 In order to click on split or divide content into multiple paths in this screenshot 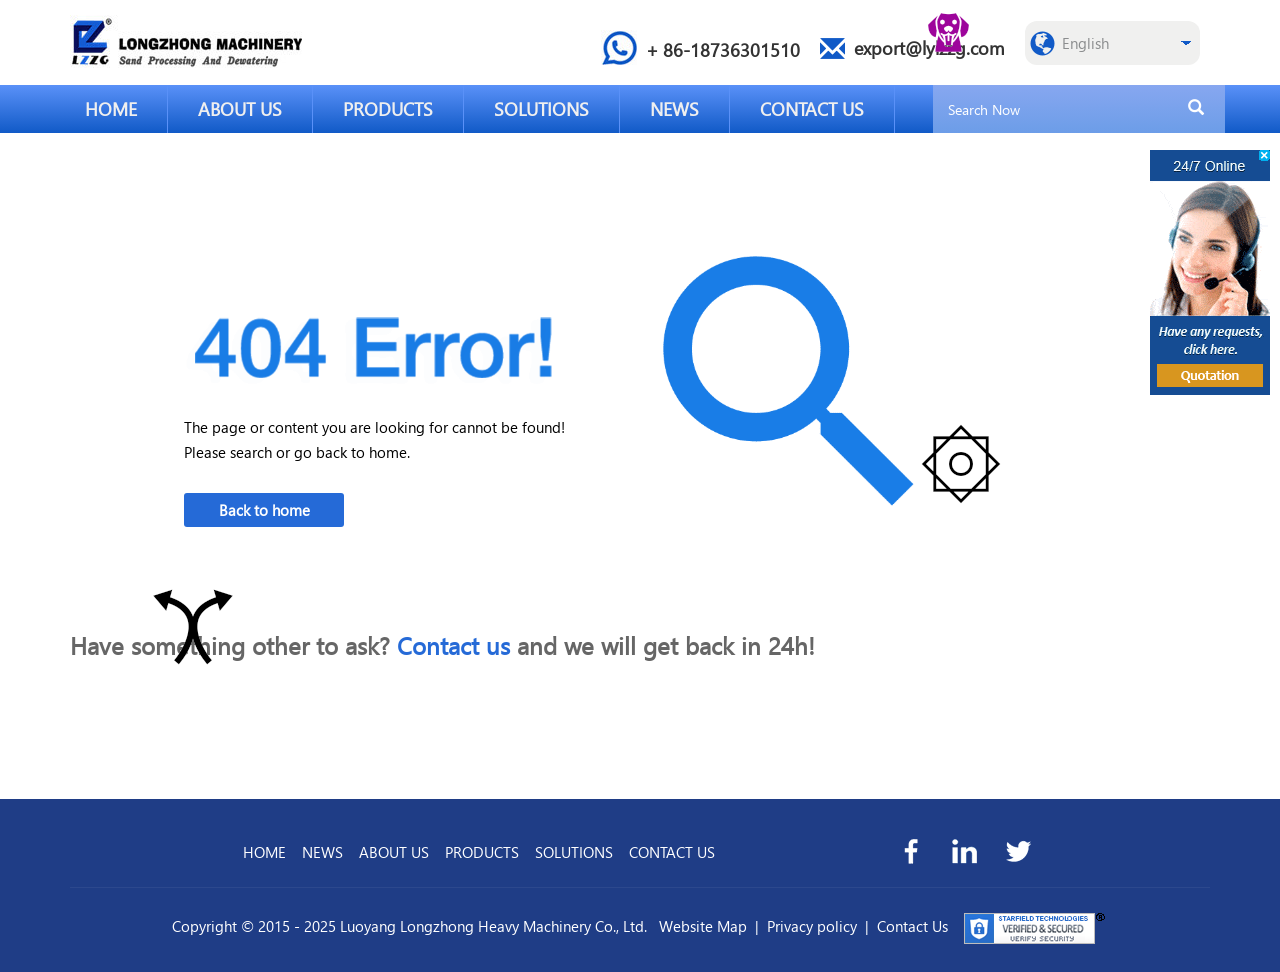, I will do `click(193, 627)`.